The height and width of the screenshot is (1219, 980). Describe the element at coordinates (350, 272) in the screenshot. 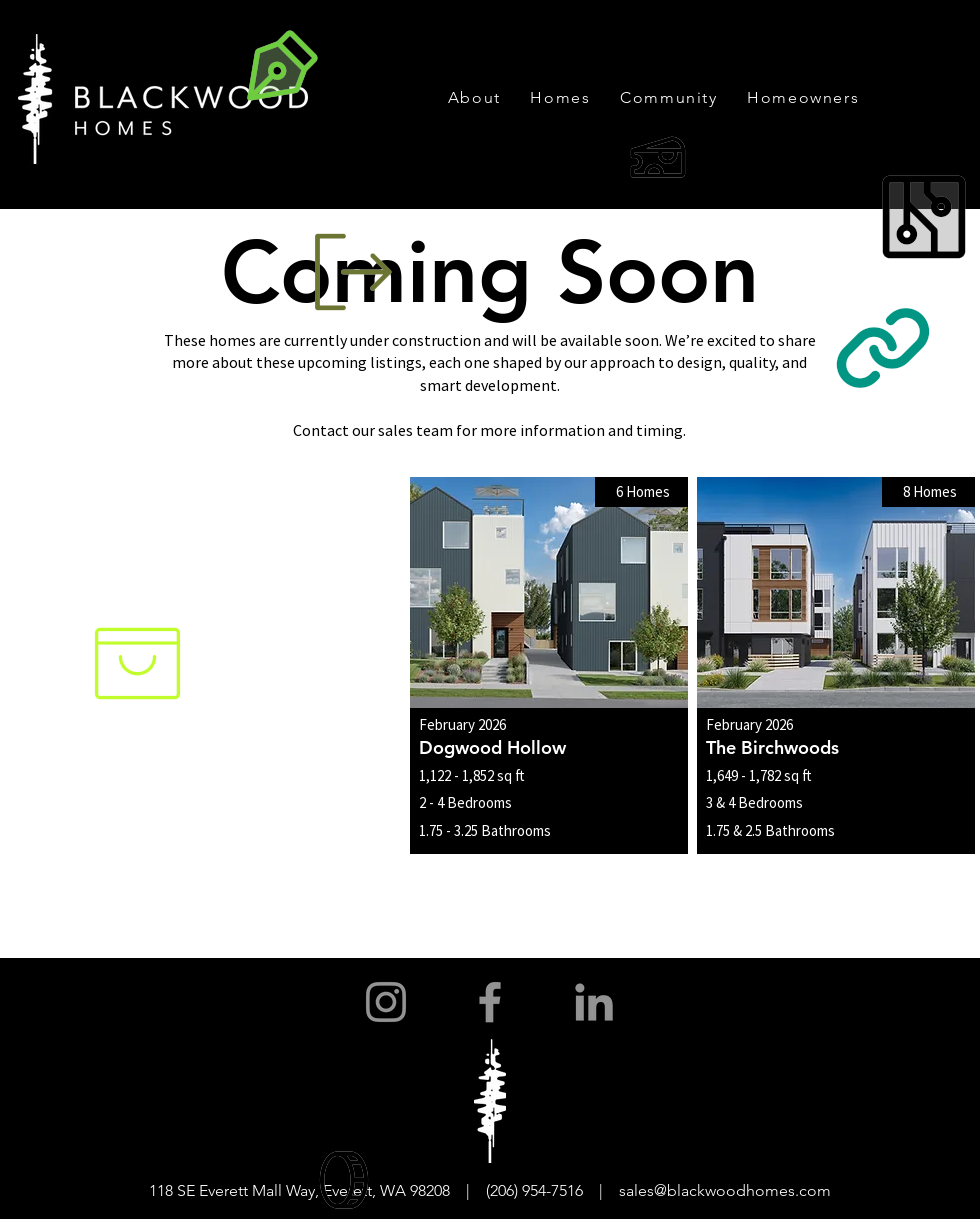

I see `sign out of your account` at that location.